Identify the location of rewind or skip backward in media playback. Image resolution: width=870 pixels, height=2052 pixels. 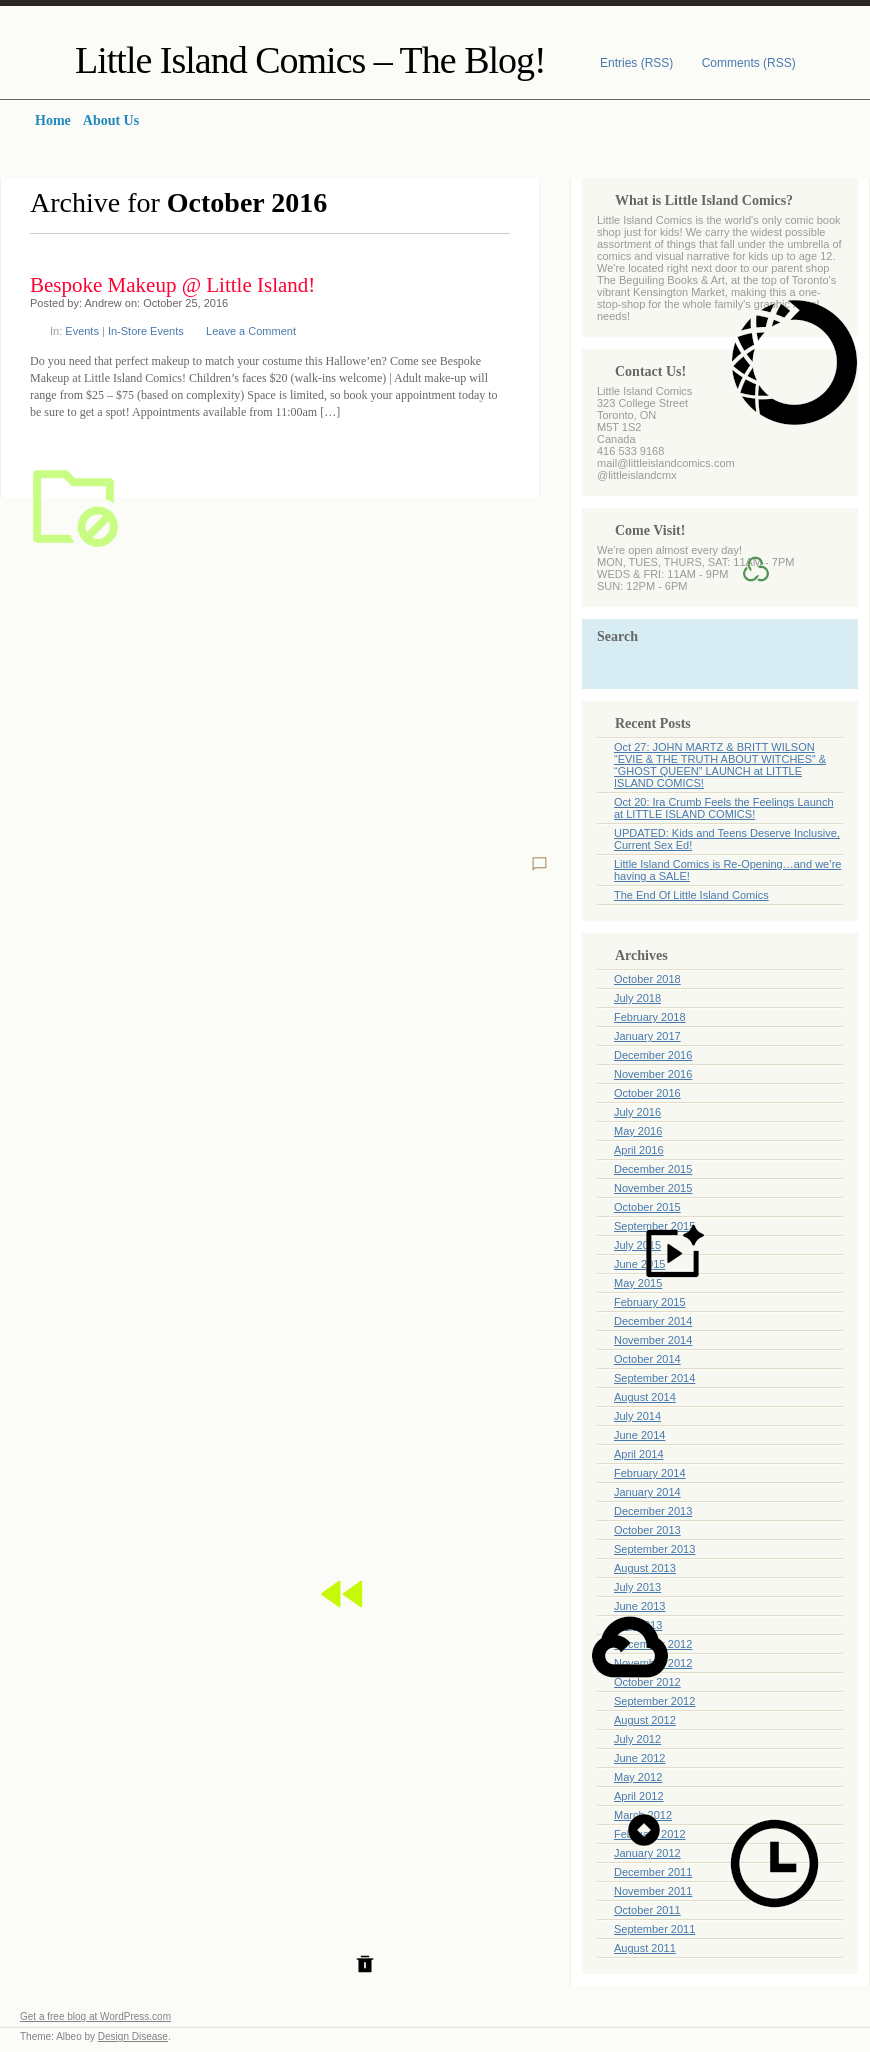
(343, 1594).